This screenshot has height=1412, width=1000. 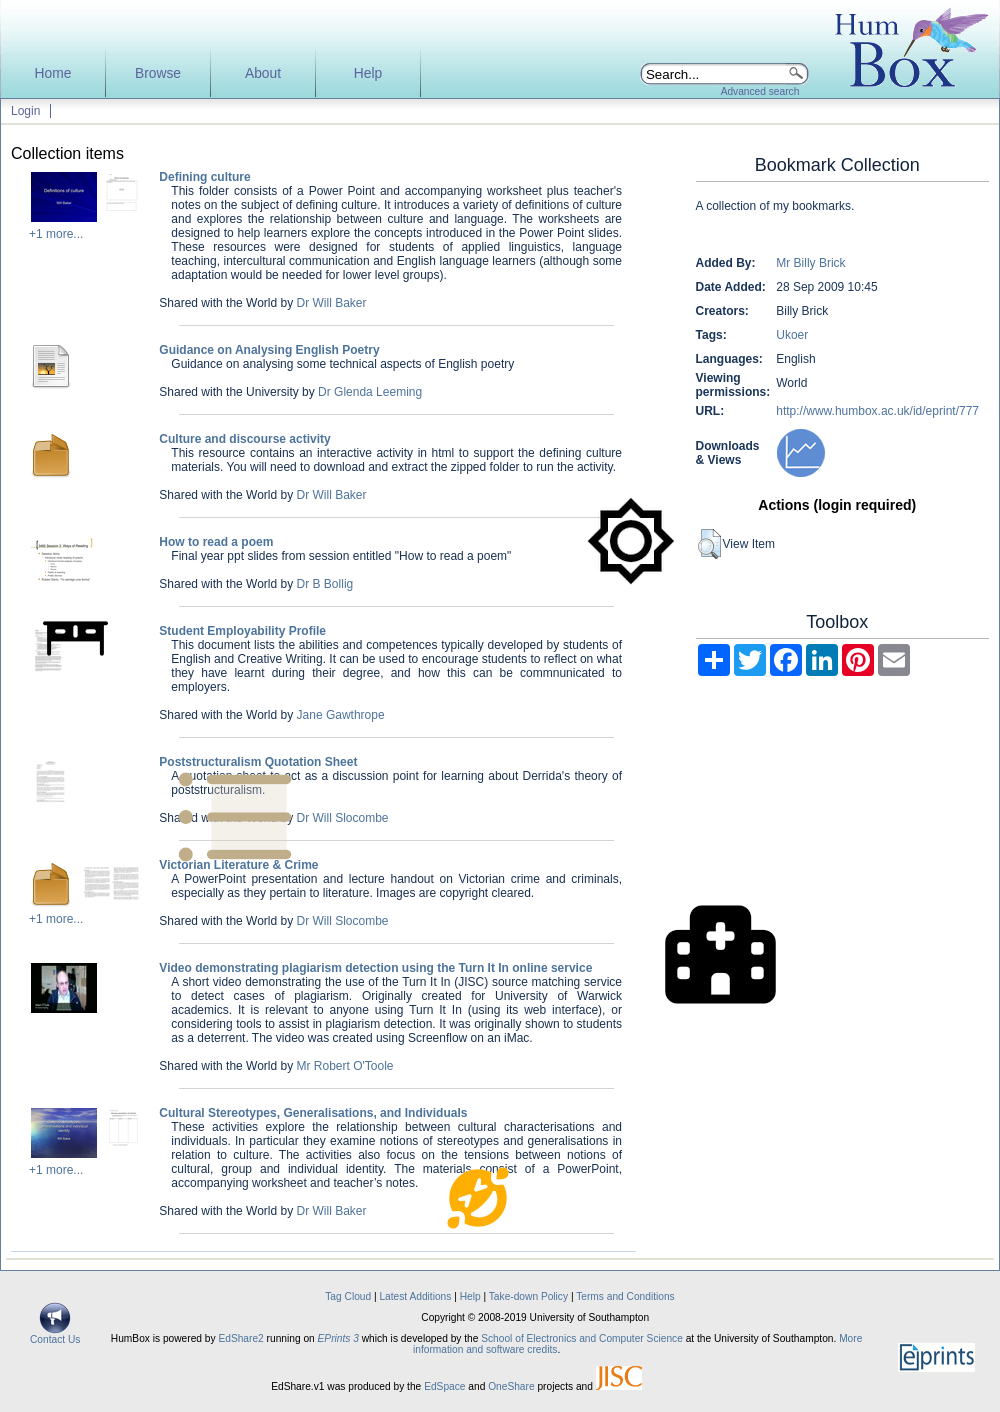 I want to click on react with a laughing emoji, so click(x=478, y=1198).